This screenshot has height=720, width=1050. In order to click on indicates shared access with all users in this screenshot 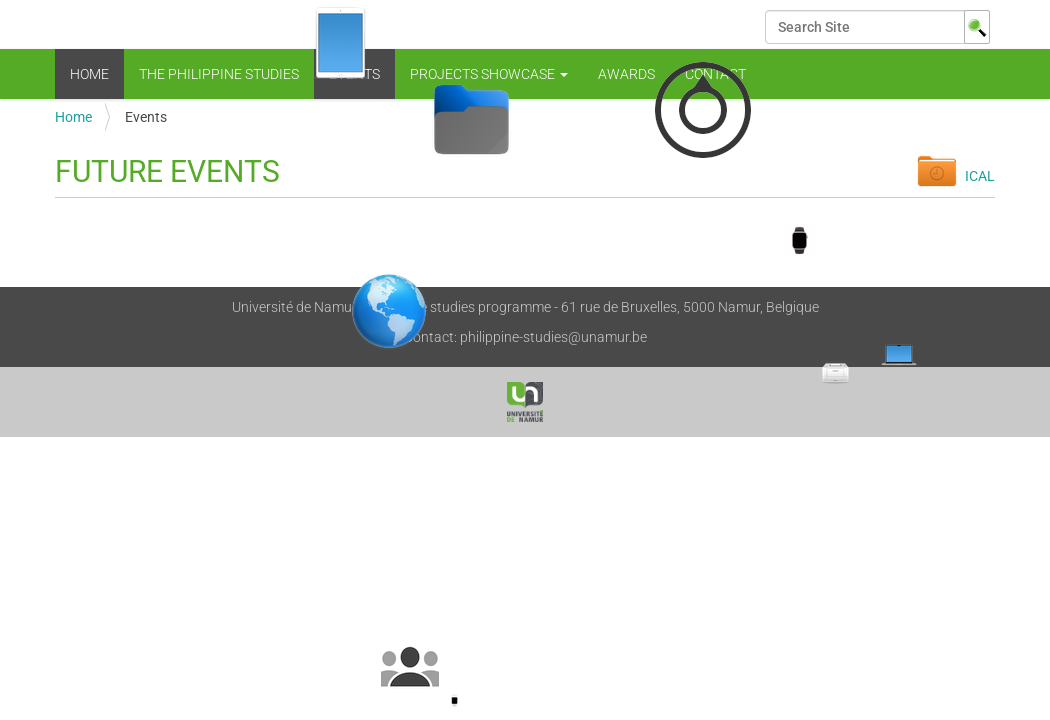, I will do `click(410, 661)`.